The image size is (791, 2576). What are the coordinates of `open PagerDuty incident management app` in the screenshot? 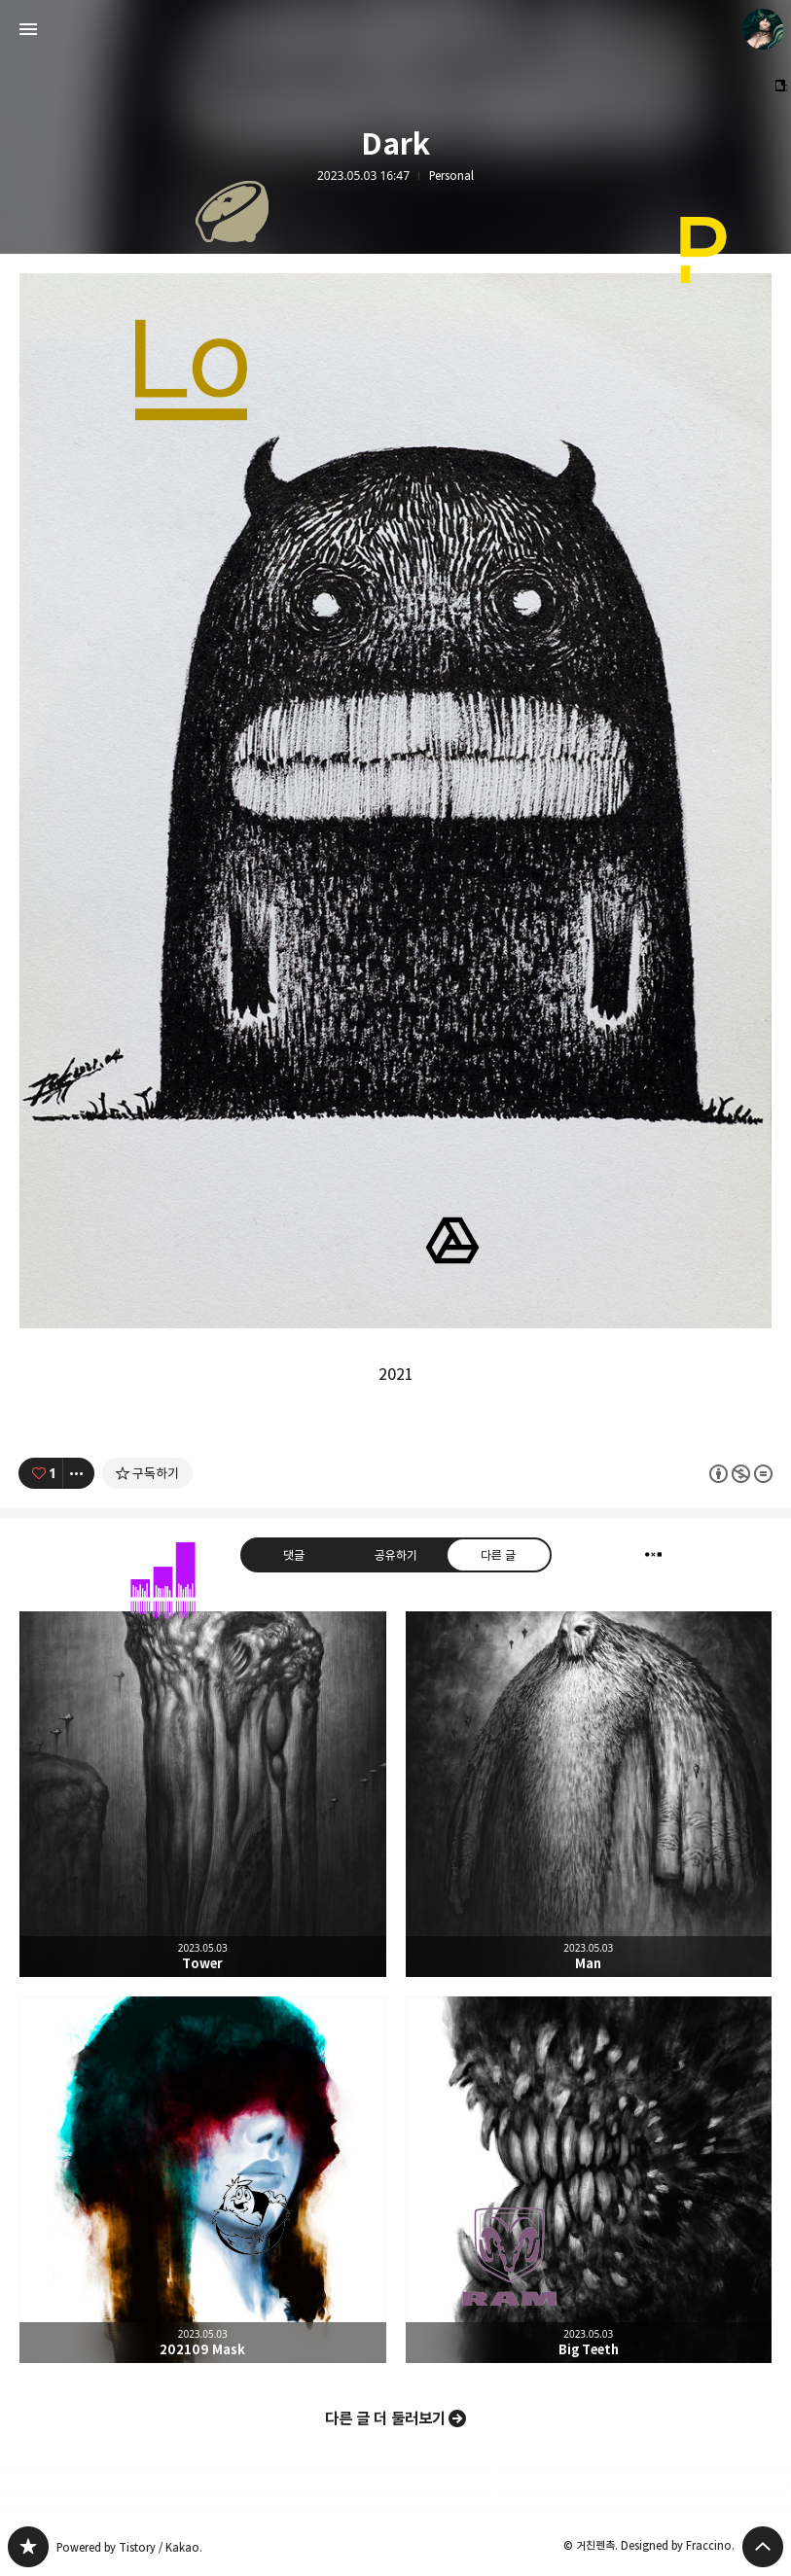 It's located at (703, 250).